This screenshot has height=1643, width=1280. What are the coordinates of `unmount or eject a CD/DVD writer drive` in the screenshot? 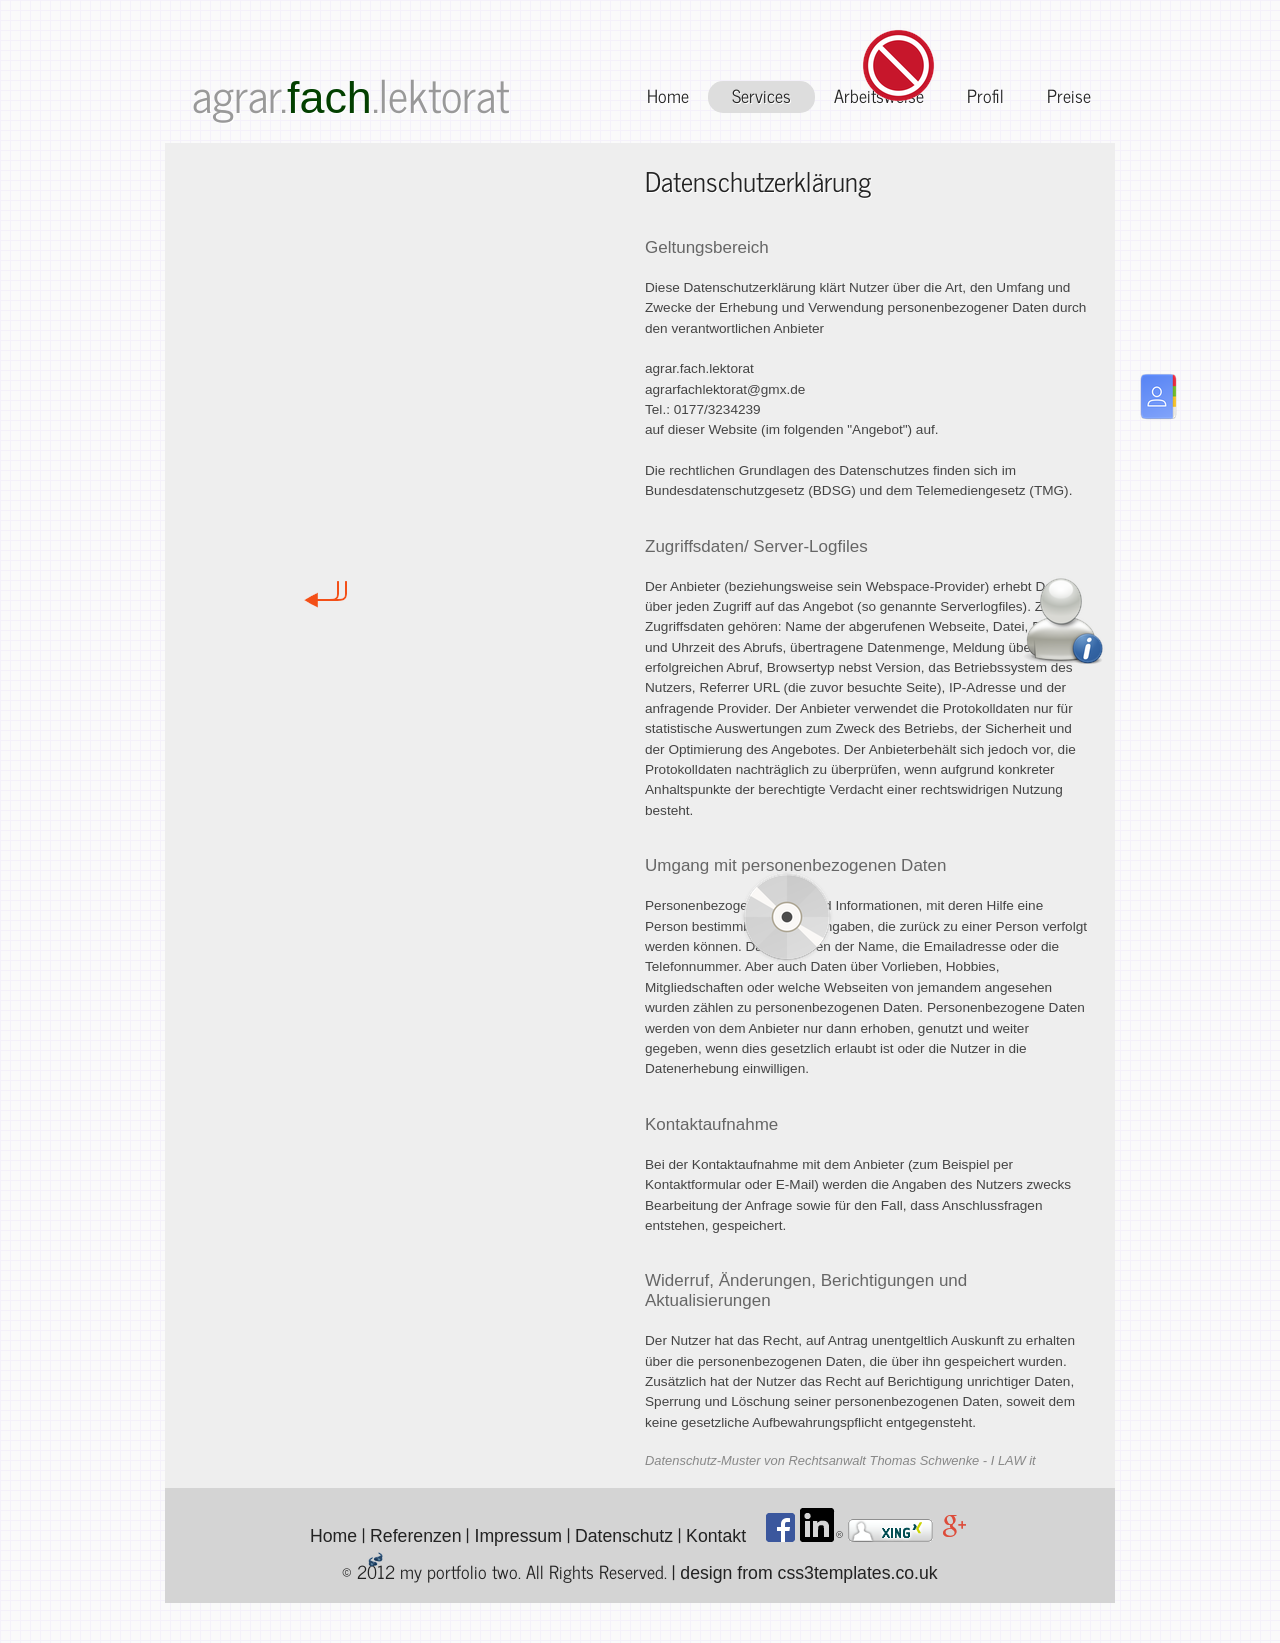 It's located at (787, 917).